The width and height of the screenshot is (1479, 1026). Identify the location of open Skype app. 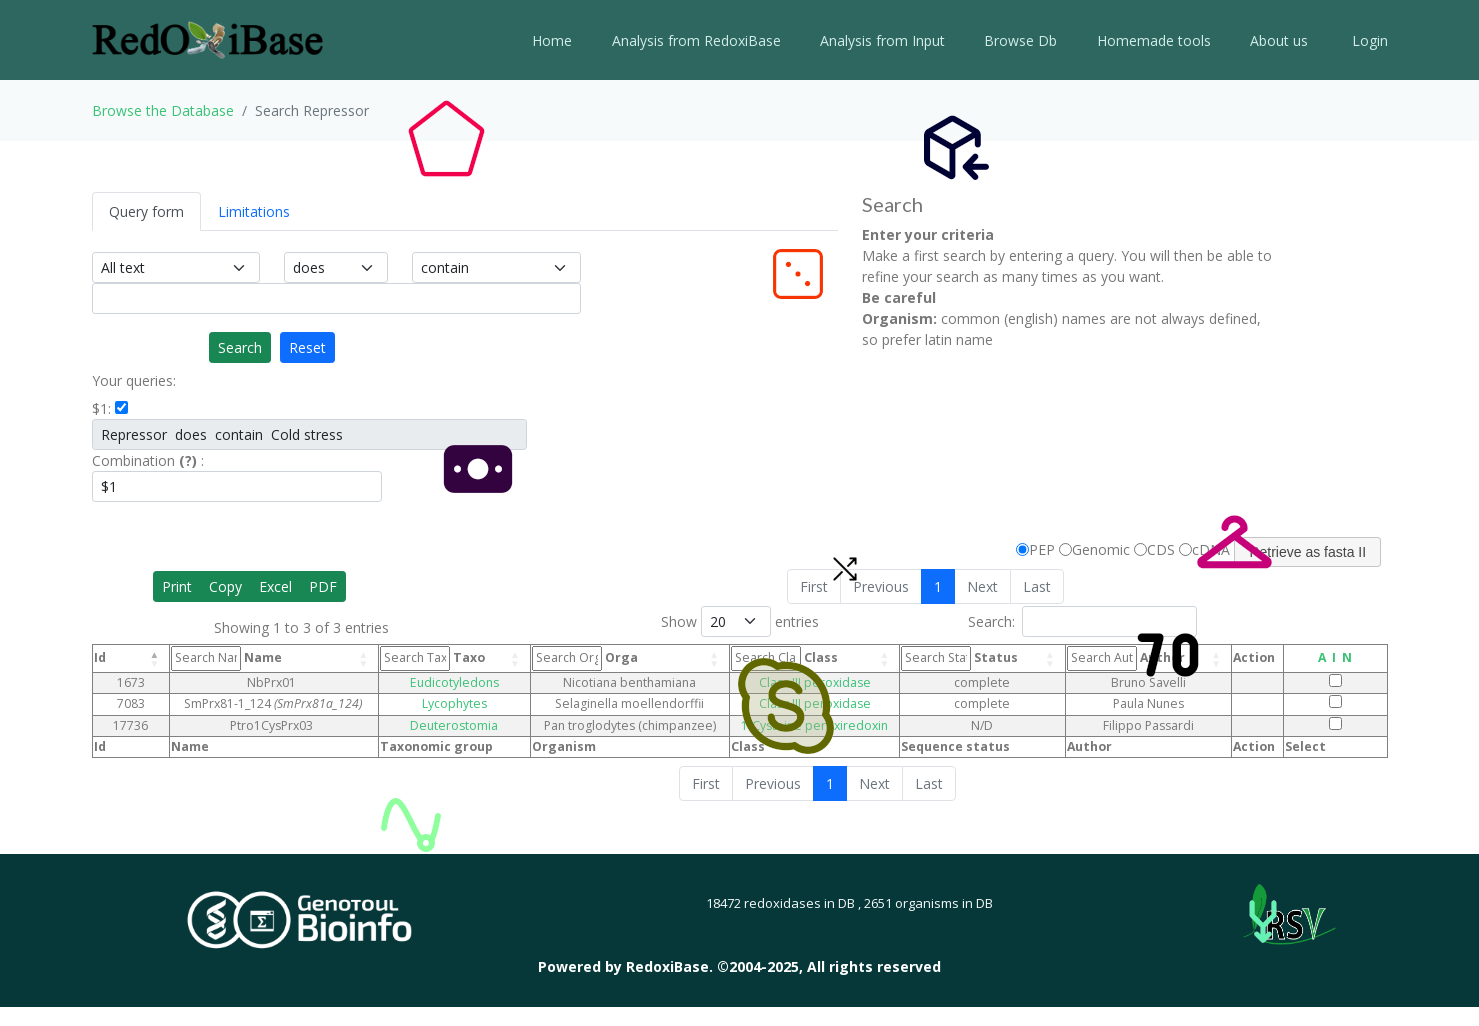
(786, 706).